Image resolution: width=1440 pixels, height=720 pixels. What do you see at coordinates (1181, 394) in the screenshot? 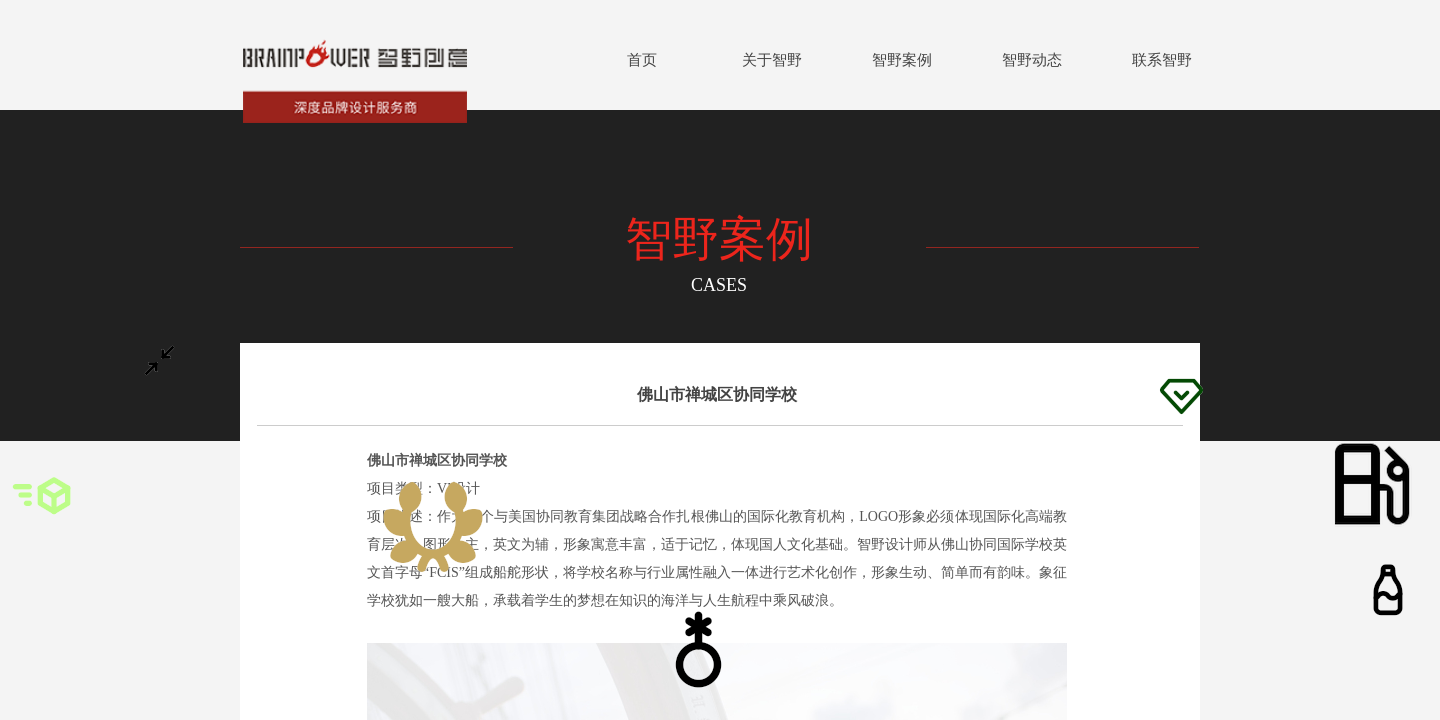
I see `open my oppo account or services` at bounding box center [1181, 394].